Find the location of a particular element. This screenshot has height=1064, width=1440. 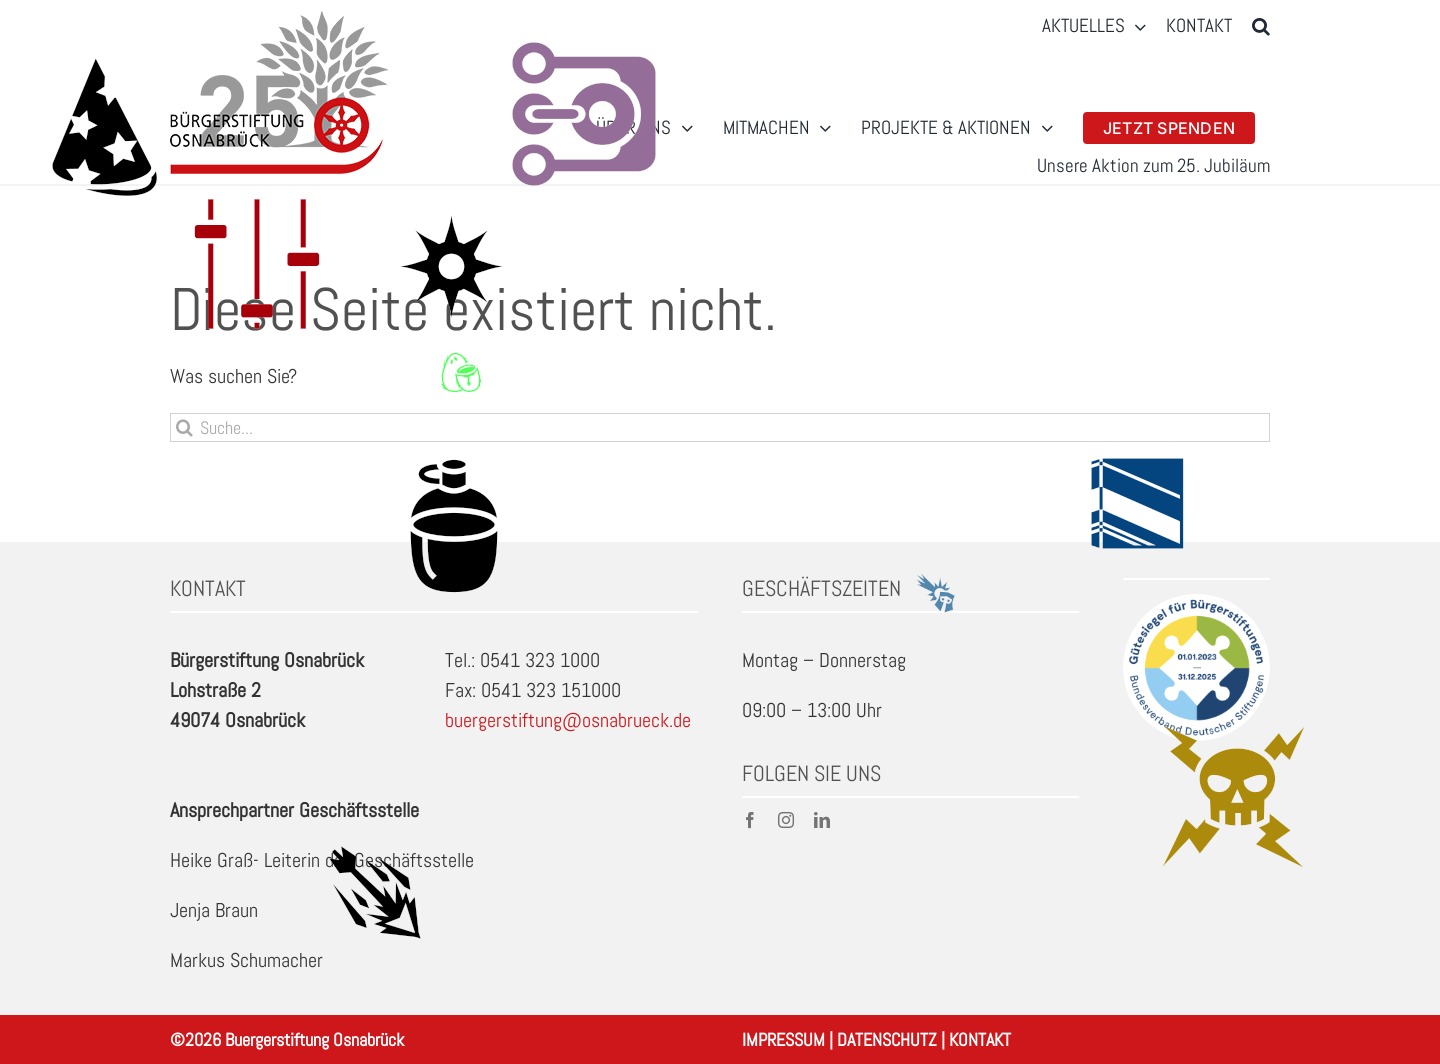

indicates a hazard or danger zone in gameplay is located at coordinates (451, 266).